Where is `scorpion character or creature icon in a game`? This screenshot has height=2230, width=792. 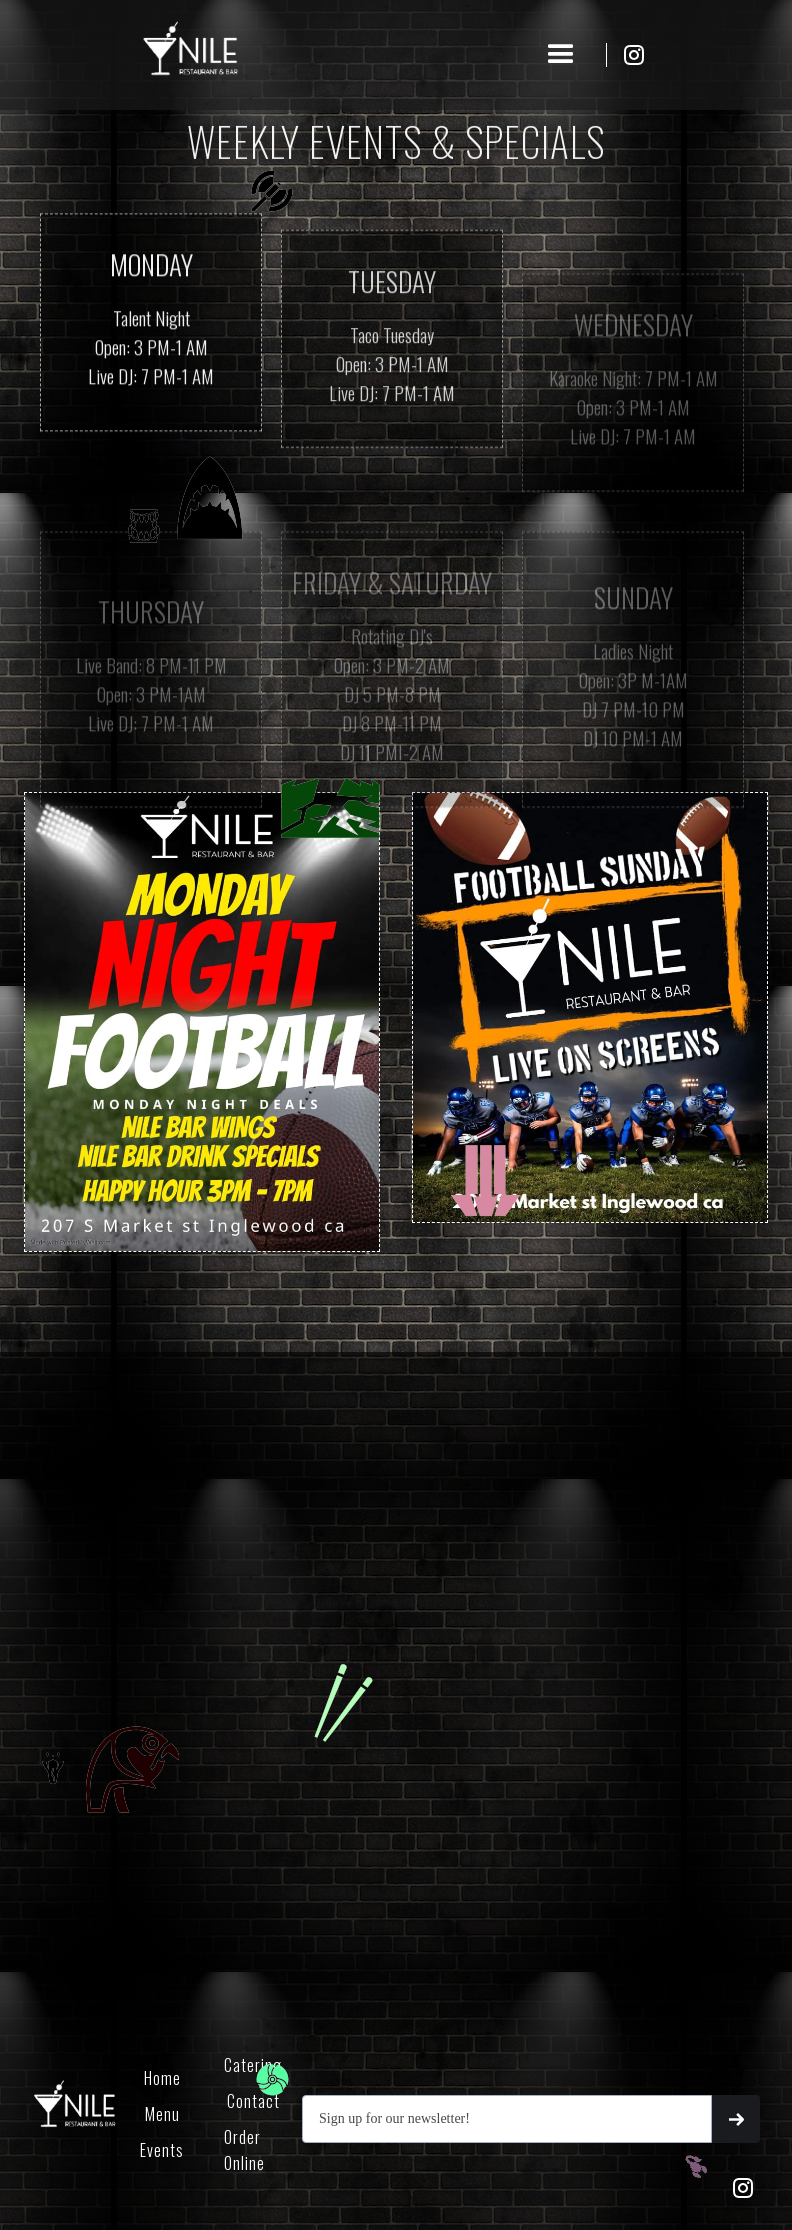 scorpion character or creature icon in a game is located at coordinates (696, 2166).